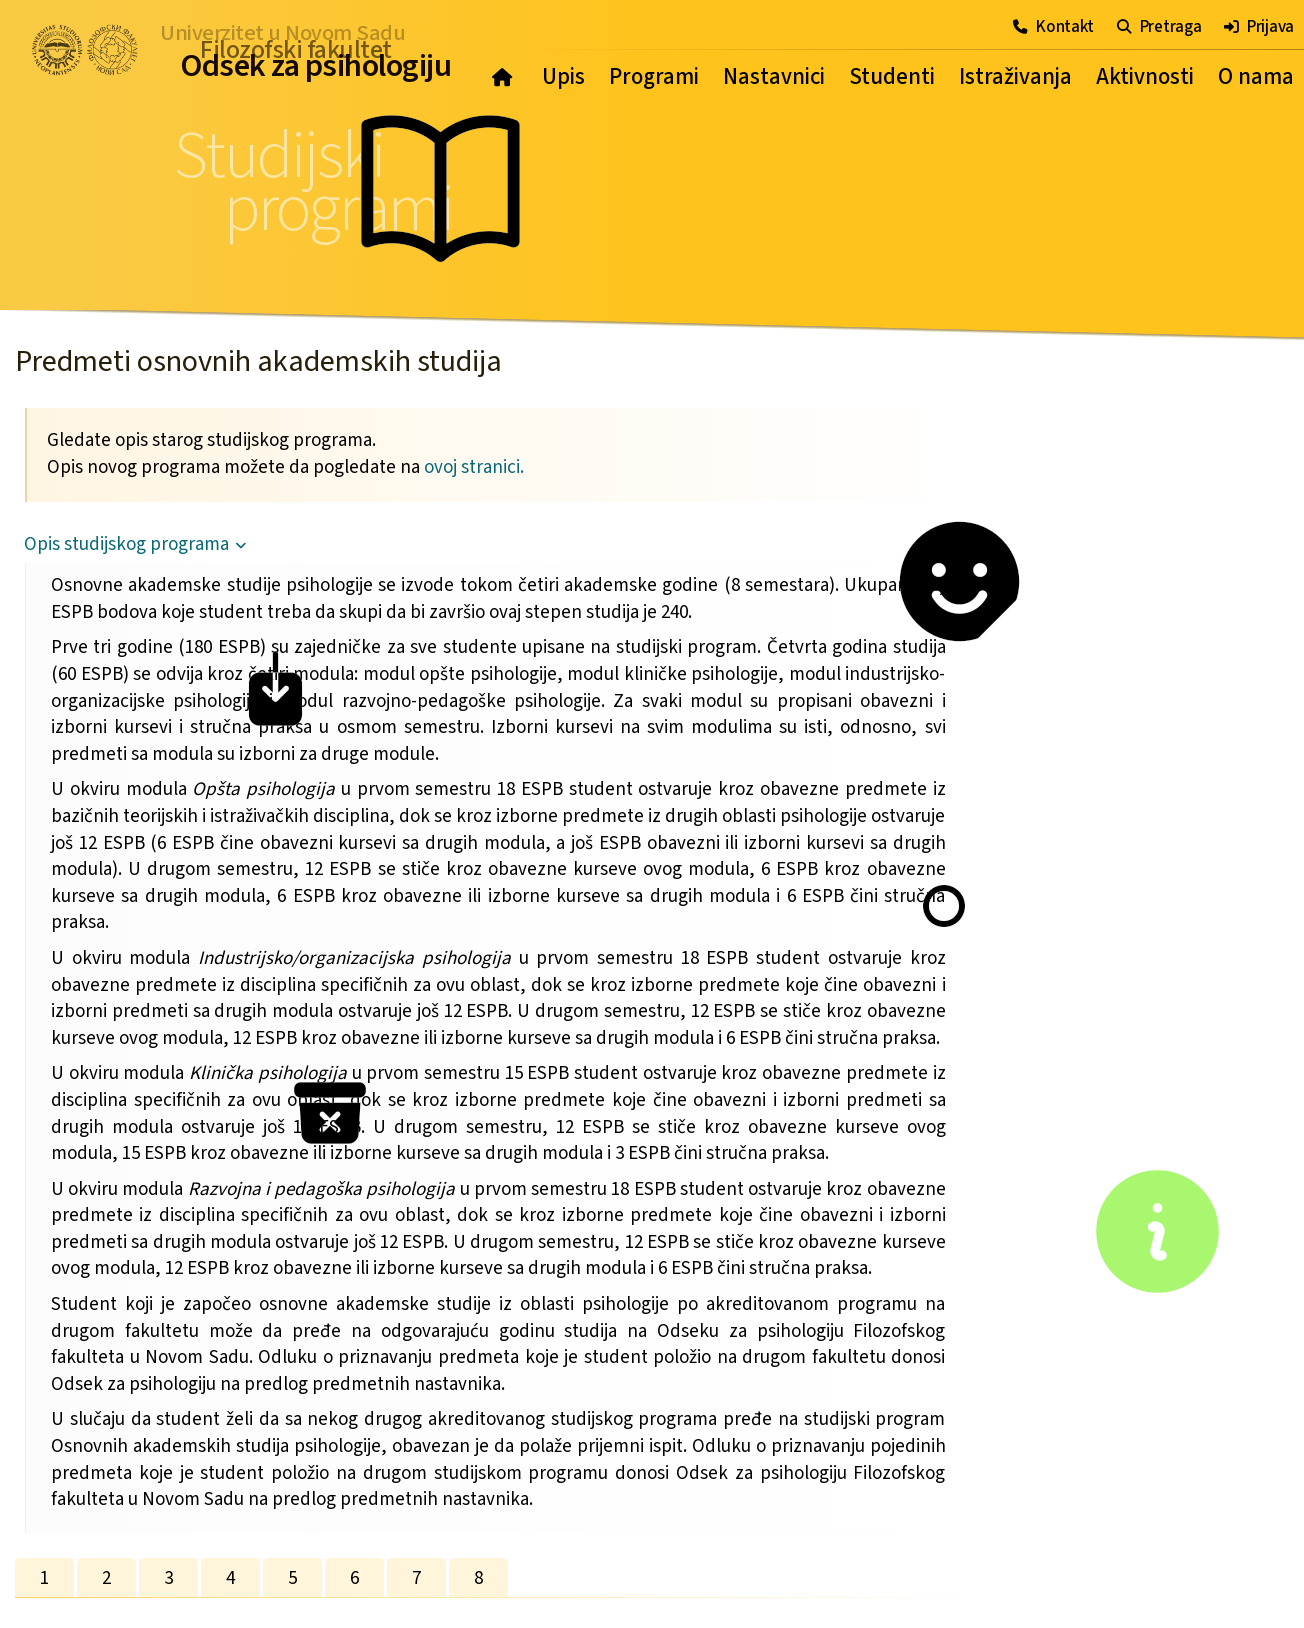 This screenshot has width=1304, height=1628. I want to click on add a sticker to your message, so click(959, 581).